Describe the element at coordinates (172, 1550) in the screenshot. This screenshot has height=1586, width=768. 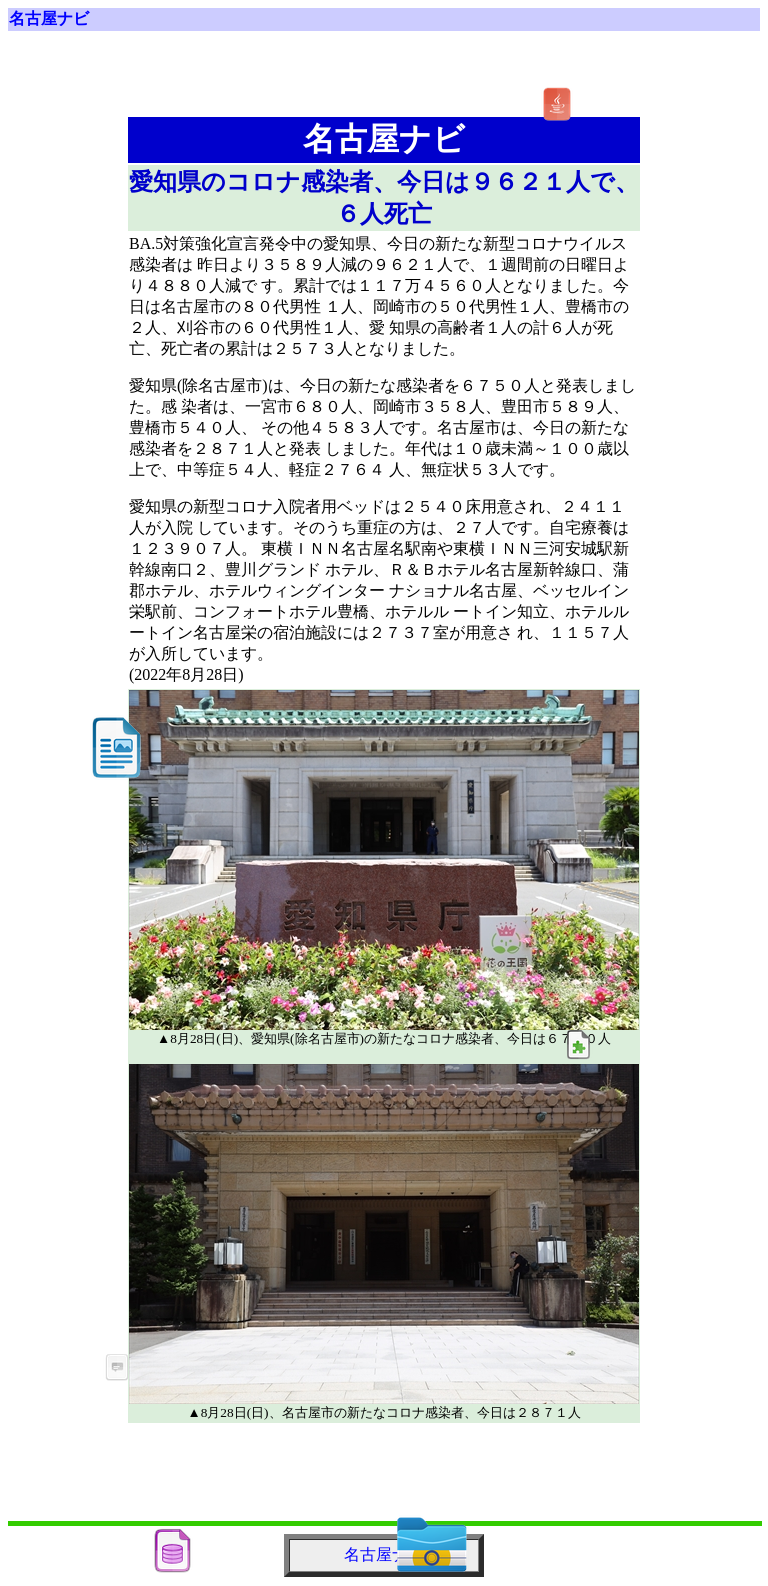
I see `open a database template file` at that location.